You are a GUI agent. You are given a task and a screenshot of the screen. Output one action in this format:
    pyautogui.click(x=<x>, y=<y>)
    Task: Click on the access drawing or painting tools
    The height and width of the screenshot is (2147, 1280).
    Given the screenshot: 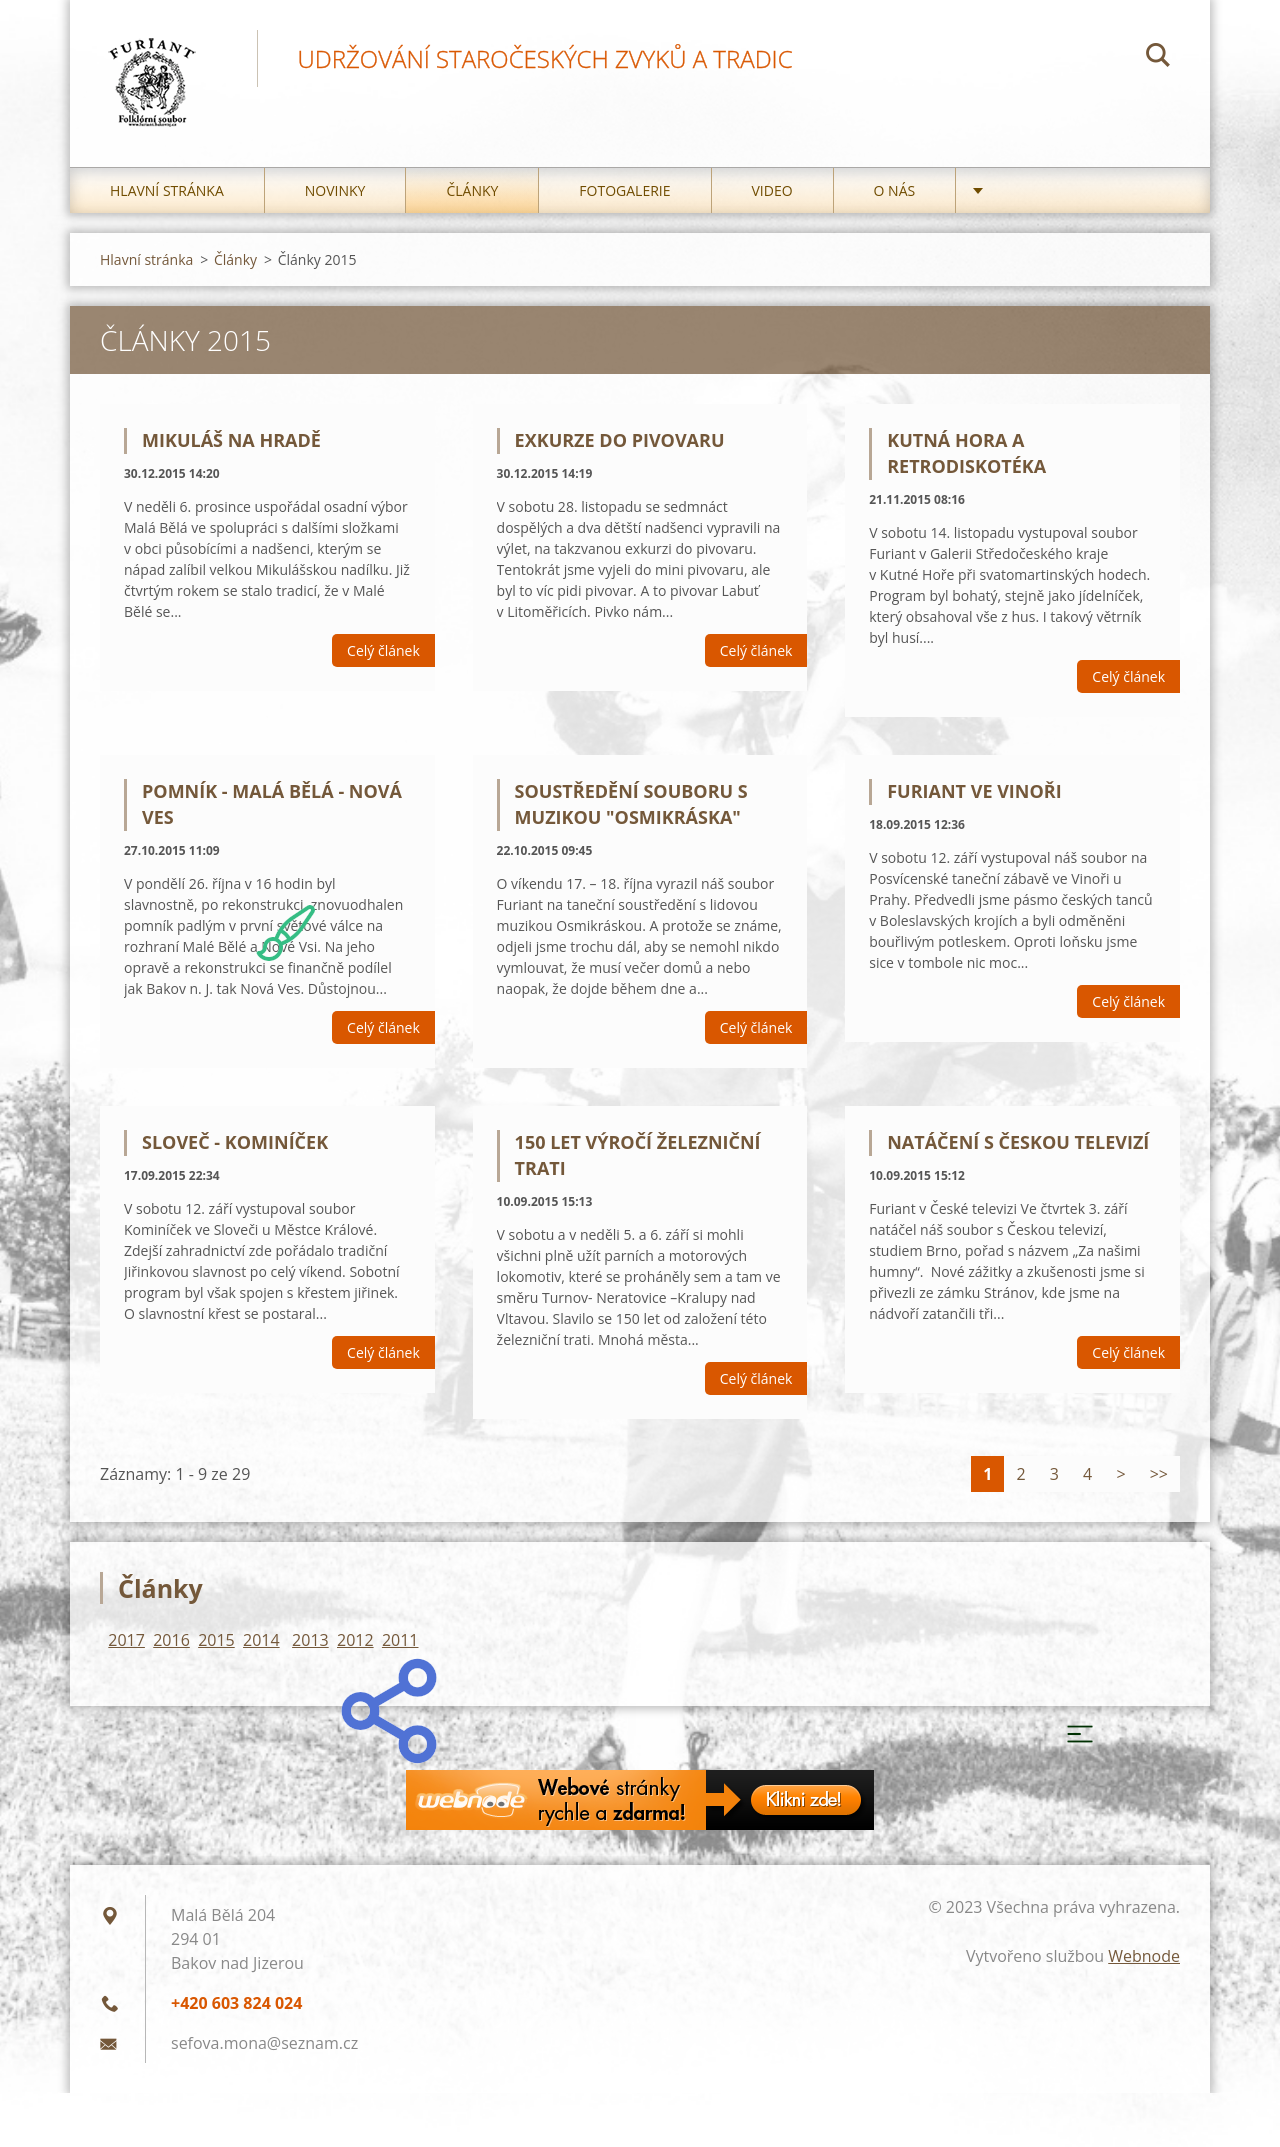 What is the action you would take?
    pyautogui.click(x=287, y=933)
    